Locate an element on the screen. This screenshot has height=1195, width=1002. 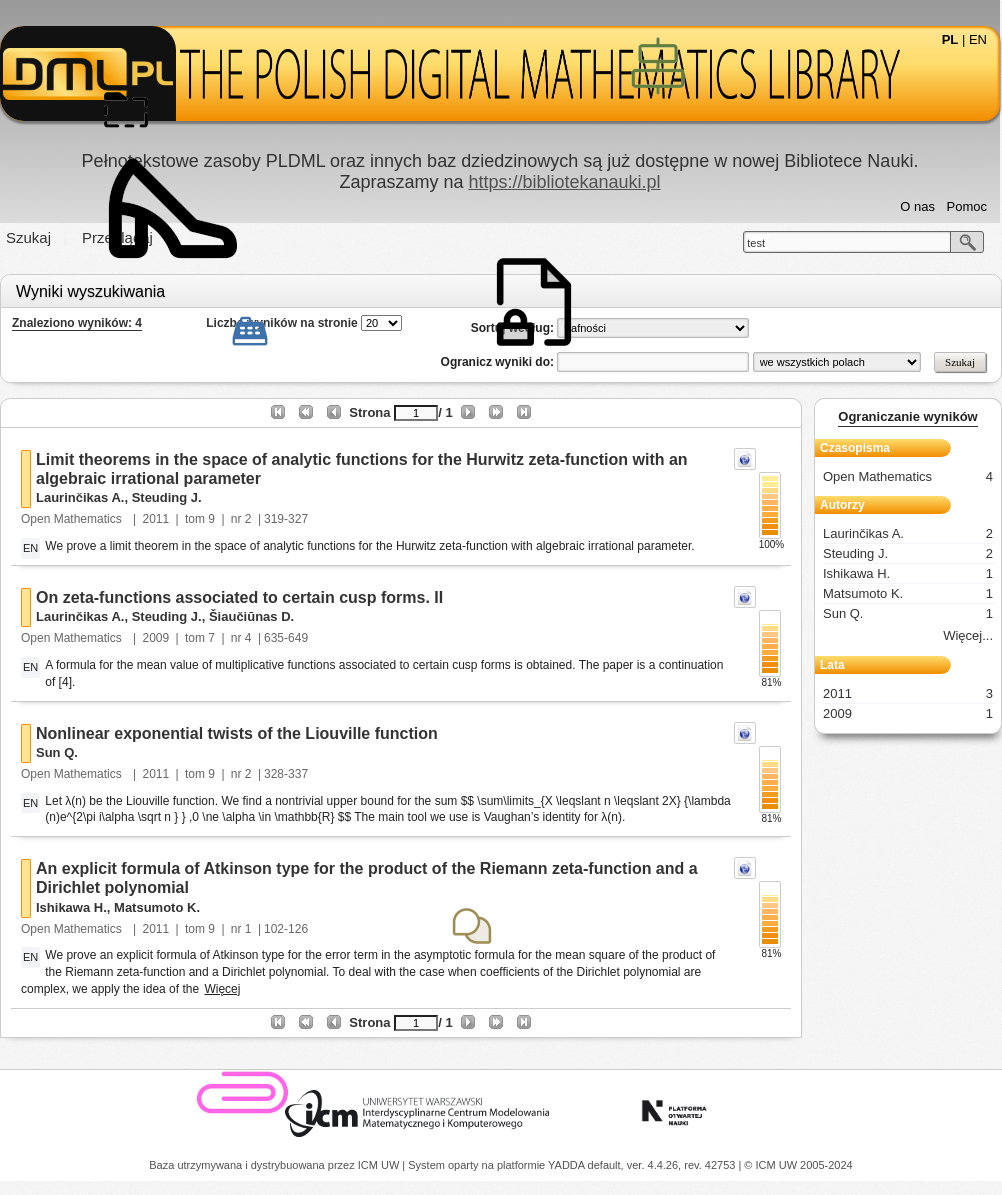
browse women's shoes or footwear is located at coordinates (167, 212).